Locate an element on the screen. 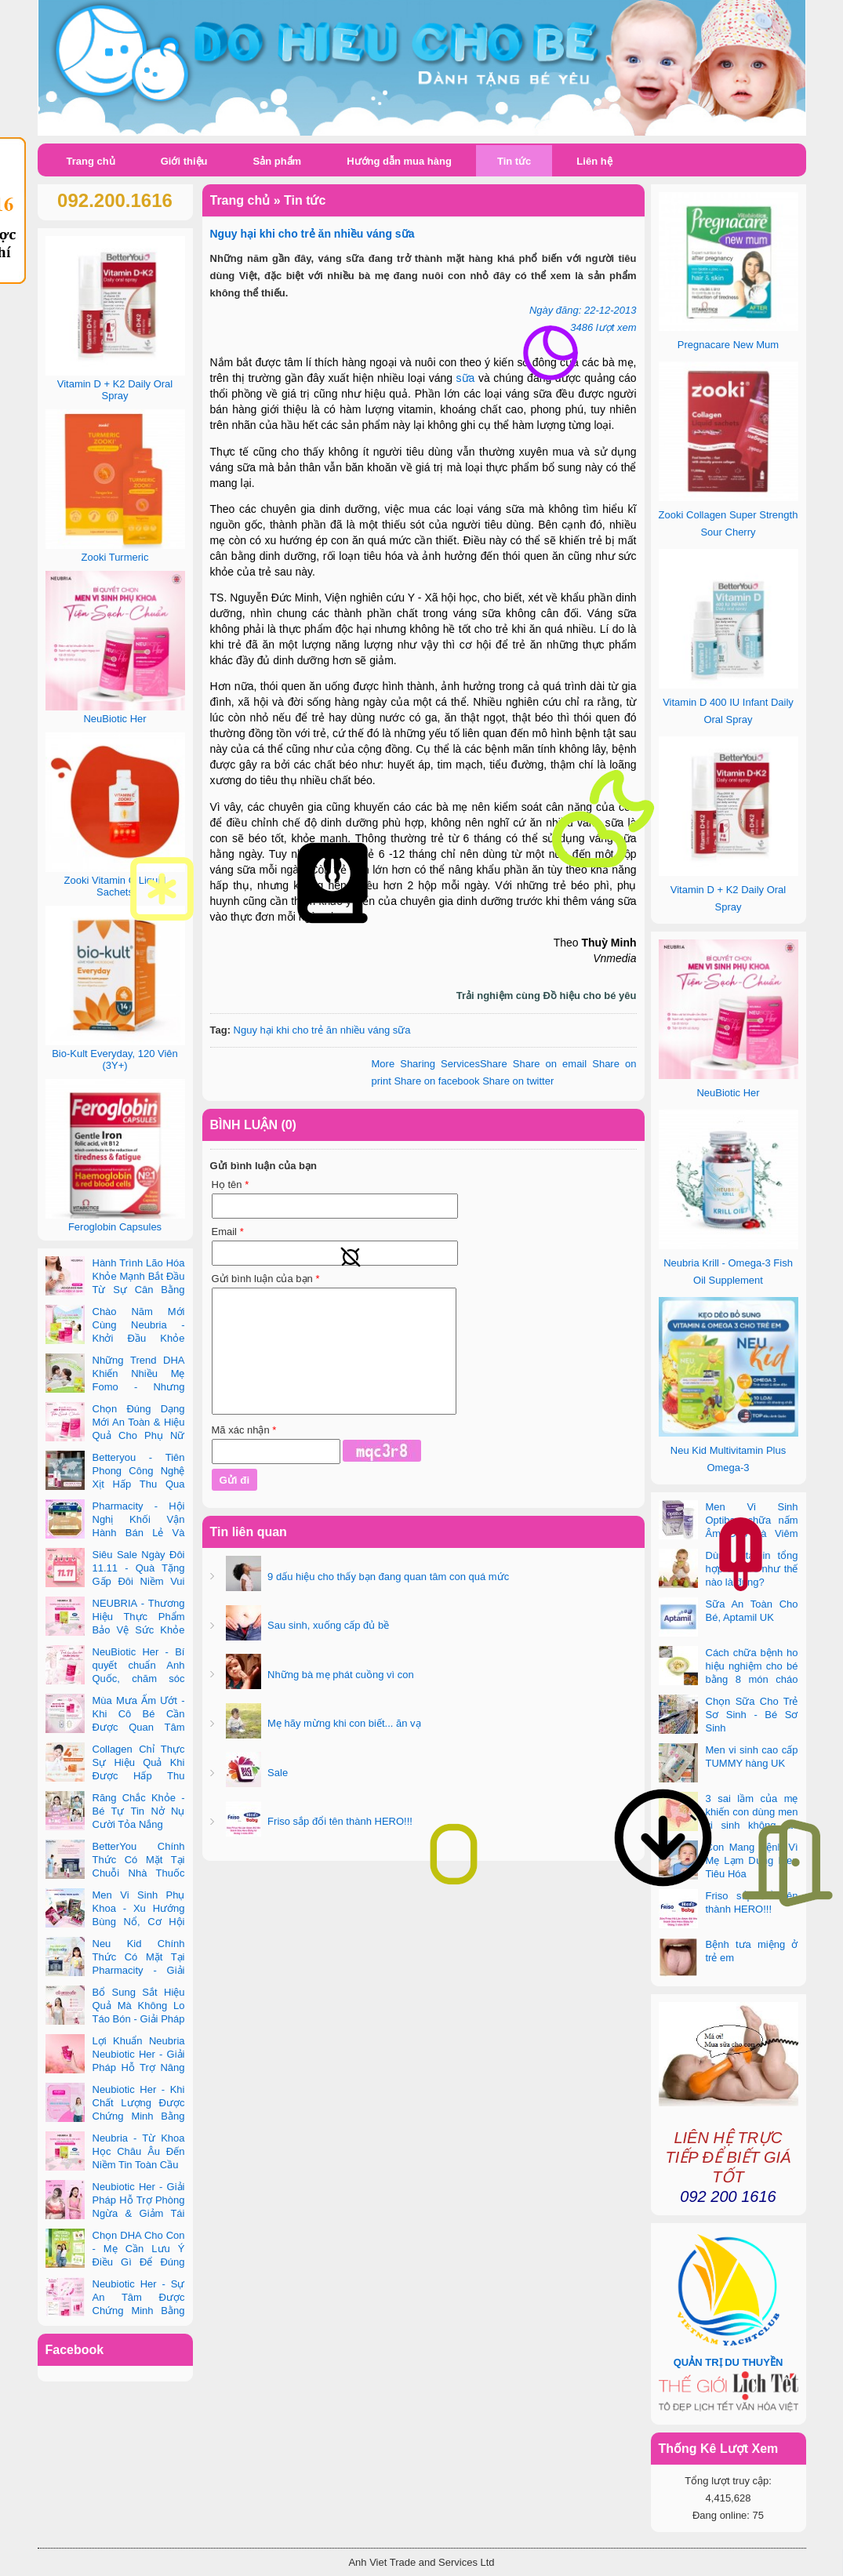 The width and height of the screenshot is (843, 2576). the letter "o" character or text indicator is located at coordinates (453, 1854).